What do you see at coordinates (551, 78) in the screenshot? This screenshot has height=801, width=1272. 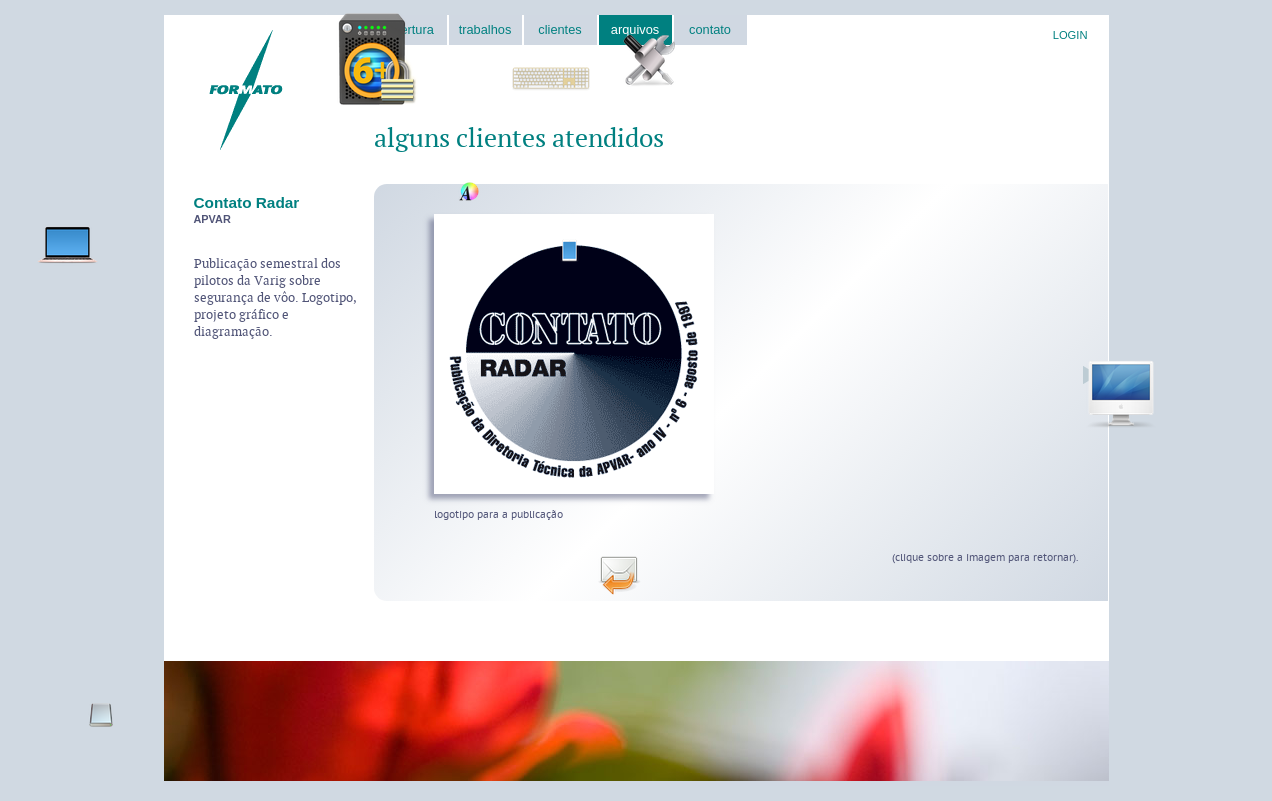 I see `bluetooth keyboard connected (yellow variant)` at bounding box center [551, 78].